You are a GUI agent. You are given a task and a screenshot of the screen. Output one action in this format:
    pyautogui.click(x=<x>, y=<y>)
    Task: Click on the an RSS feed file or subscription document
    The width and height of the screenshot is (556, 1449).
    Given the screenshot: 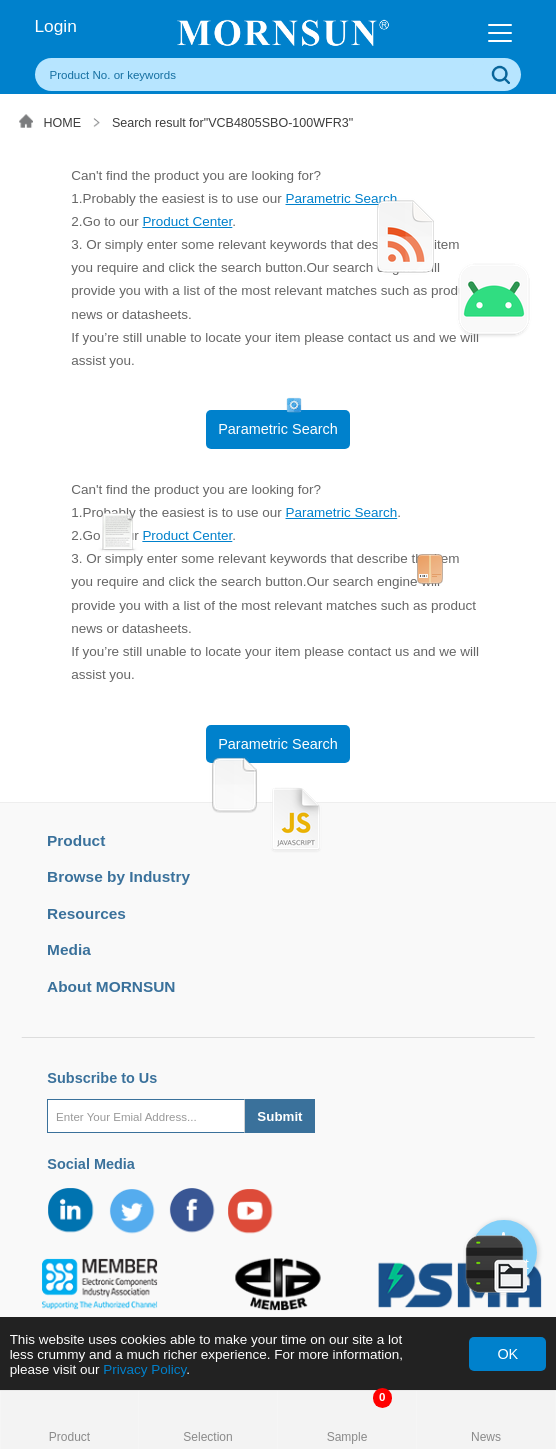 What is the action you would take?
    pyautogui.click(x=405, y=236)
    